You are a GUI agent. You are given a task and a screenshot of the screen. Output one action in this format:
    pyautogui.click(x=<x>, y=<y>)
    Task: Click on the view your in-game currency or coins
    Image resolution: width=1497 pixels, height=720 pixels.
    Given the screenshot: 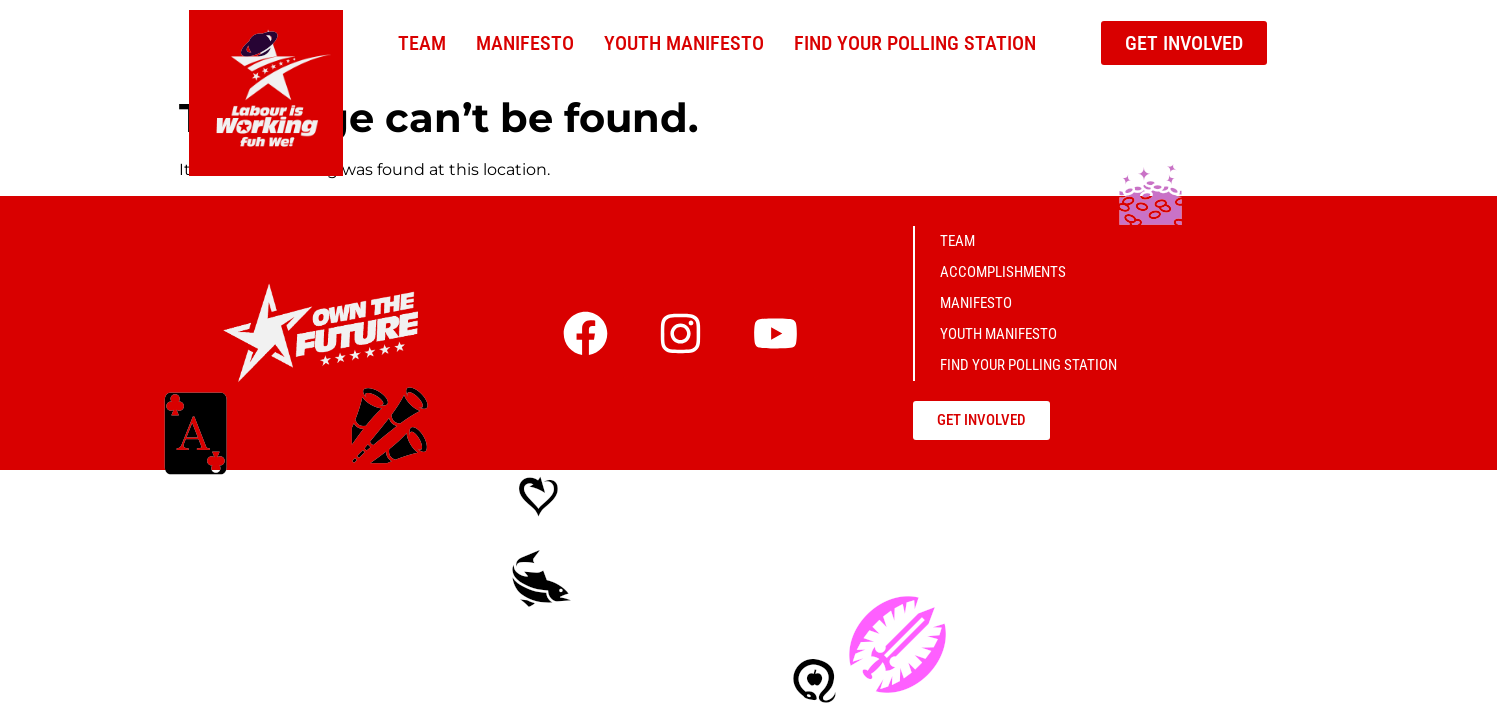 What is the action you would take?
    pyautogui.click(x=1150, y=194)
    